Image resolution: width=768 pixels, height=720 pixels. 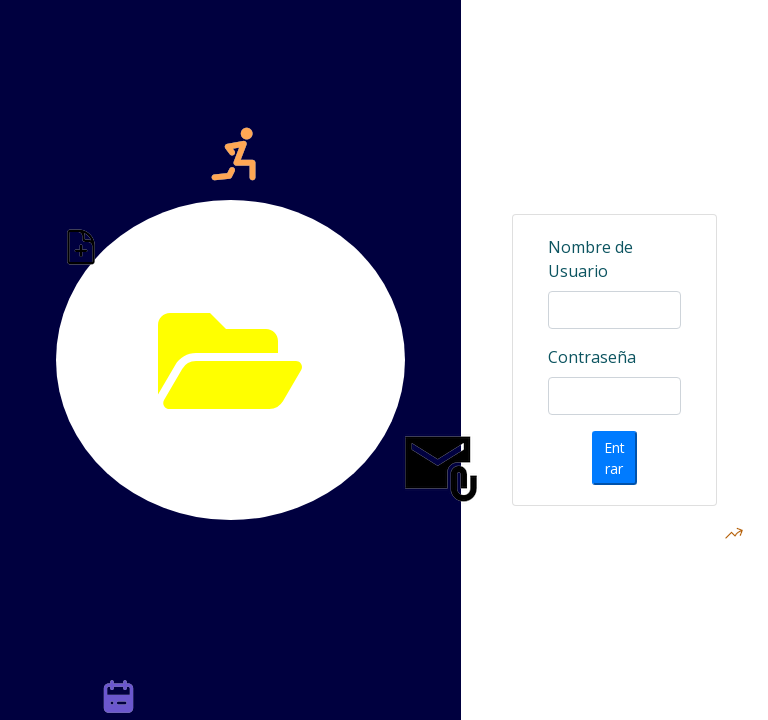 What do you see at coordinates (118, 696) in the screenshot?
I see `view calendar or scheduled events` at bounding box center [118, 696].